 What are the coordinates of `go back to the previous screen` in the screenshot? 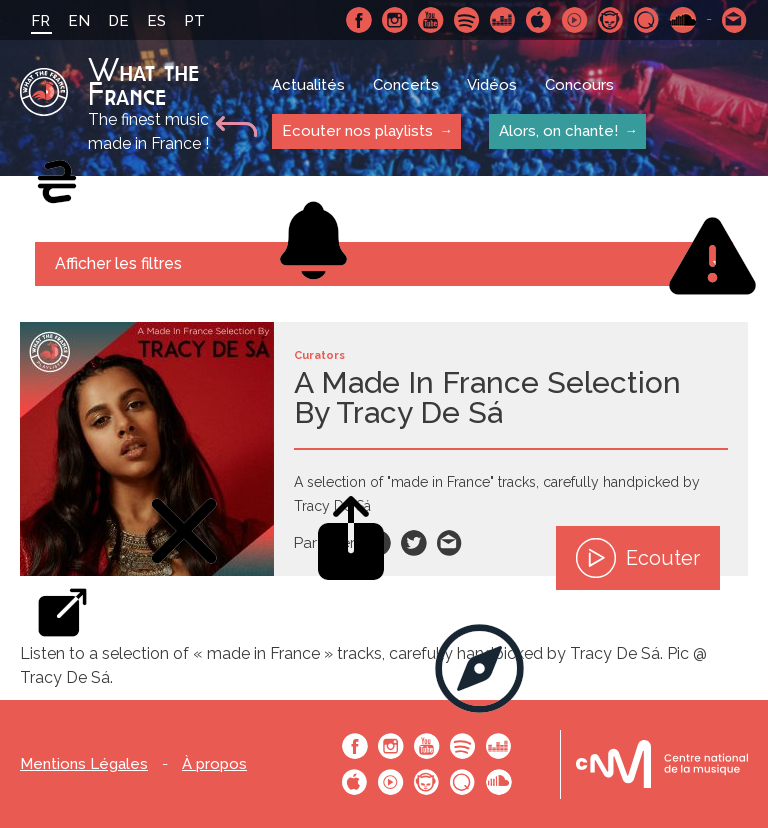 It's located at (236, 126).